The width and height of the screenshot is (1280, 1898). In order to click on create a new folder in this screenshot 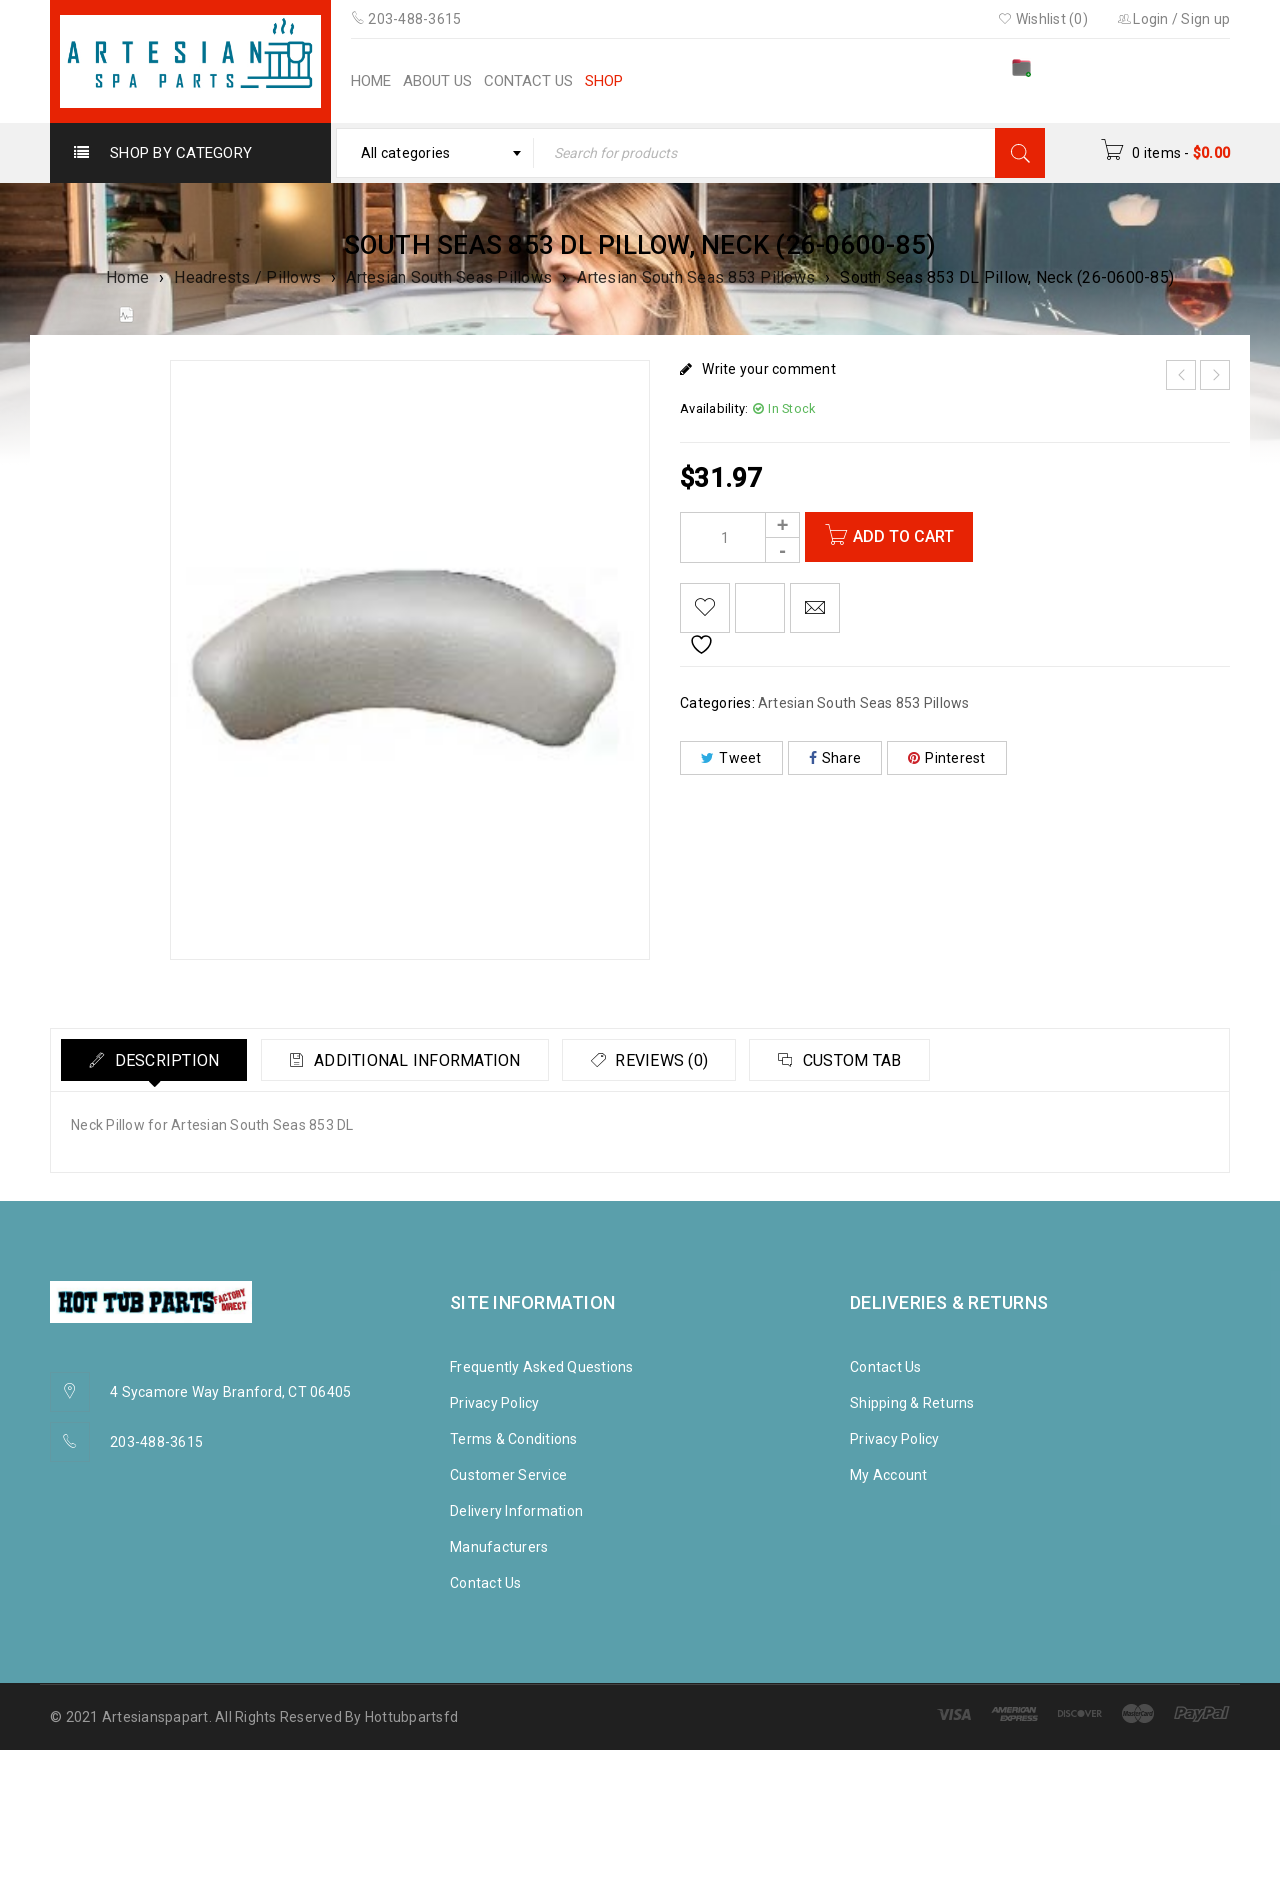, I will do `click(1021, 67)`.